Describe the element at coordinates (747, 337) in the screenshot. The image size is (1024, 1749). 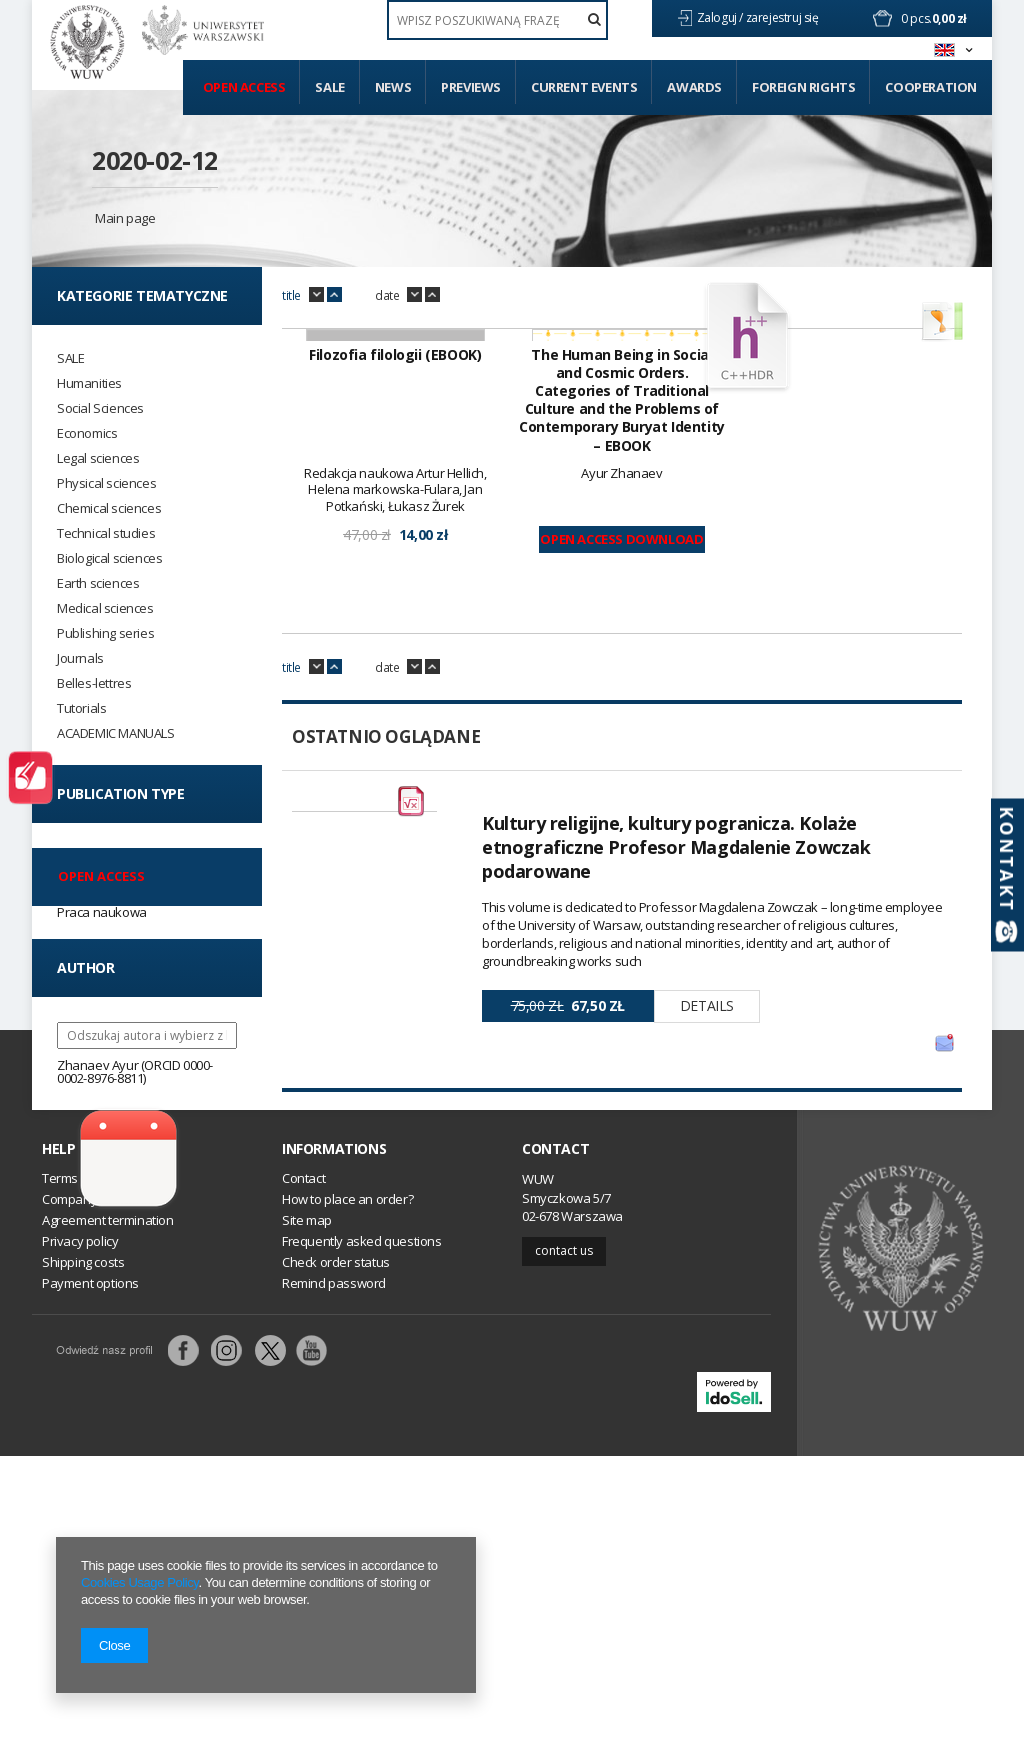
I see `a C++ header file` at that location.